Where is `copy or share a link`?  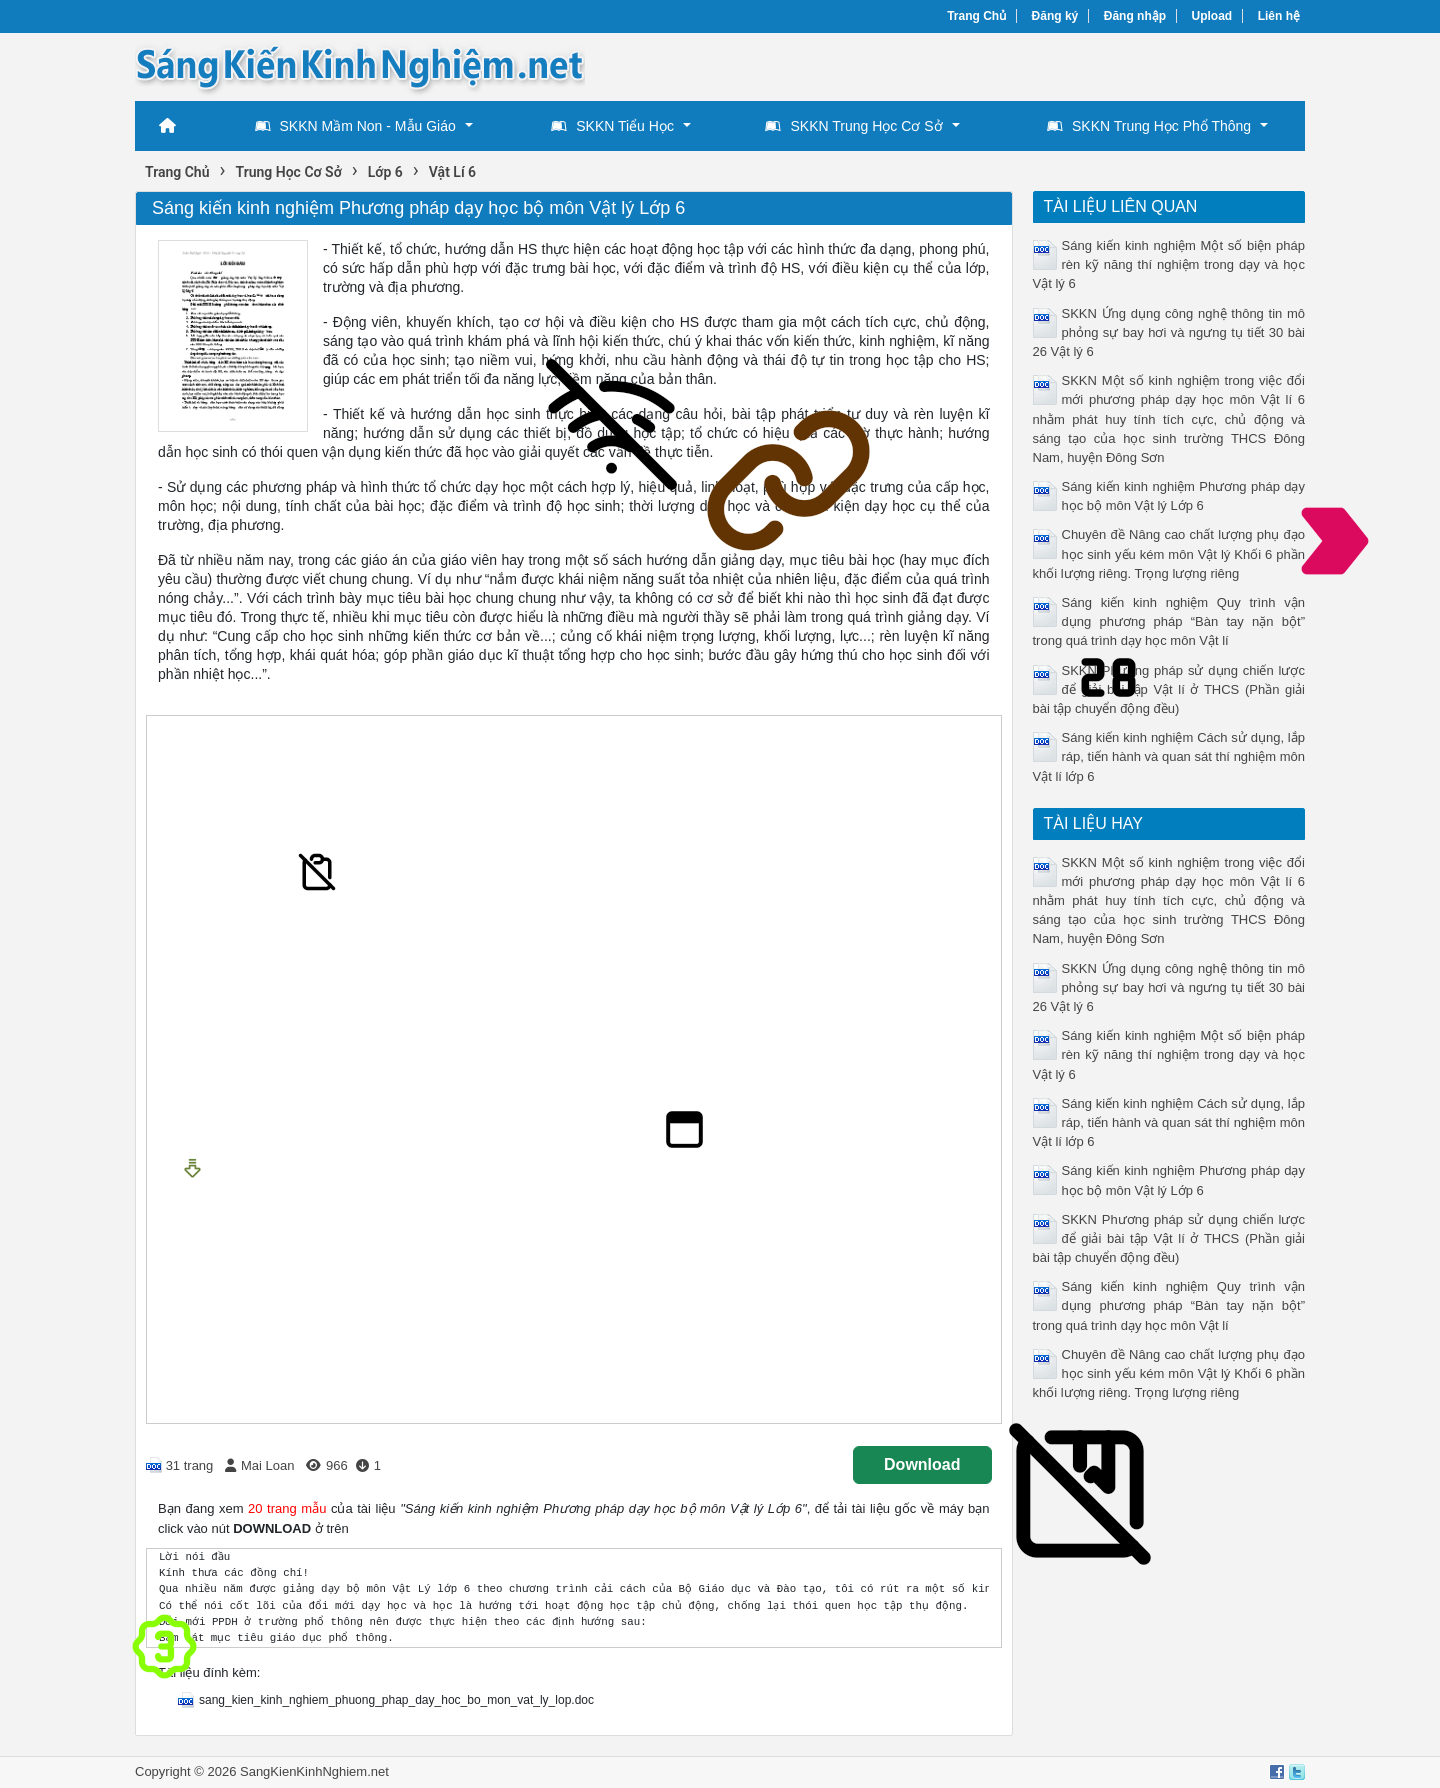
copy or share a link is located at coordinates (788, 480).